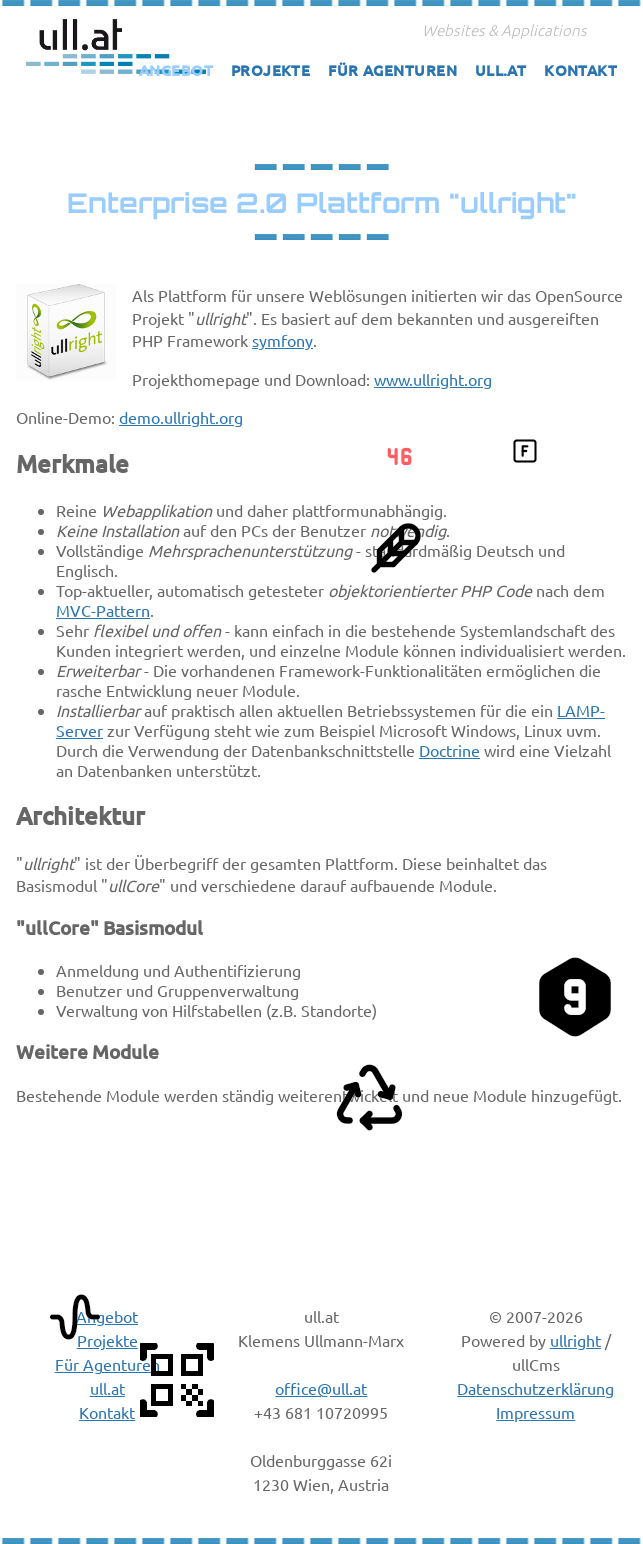  Describe the element at coordinates (396, 548) in the screenshot. I see `compose a new message or note` at that location.